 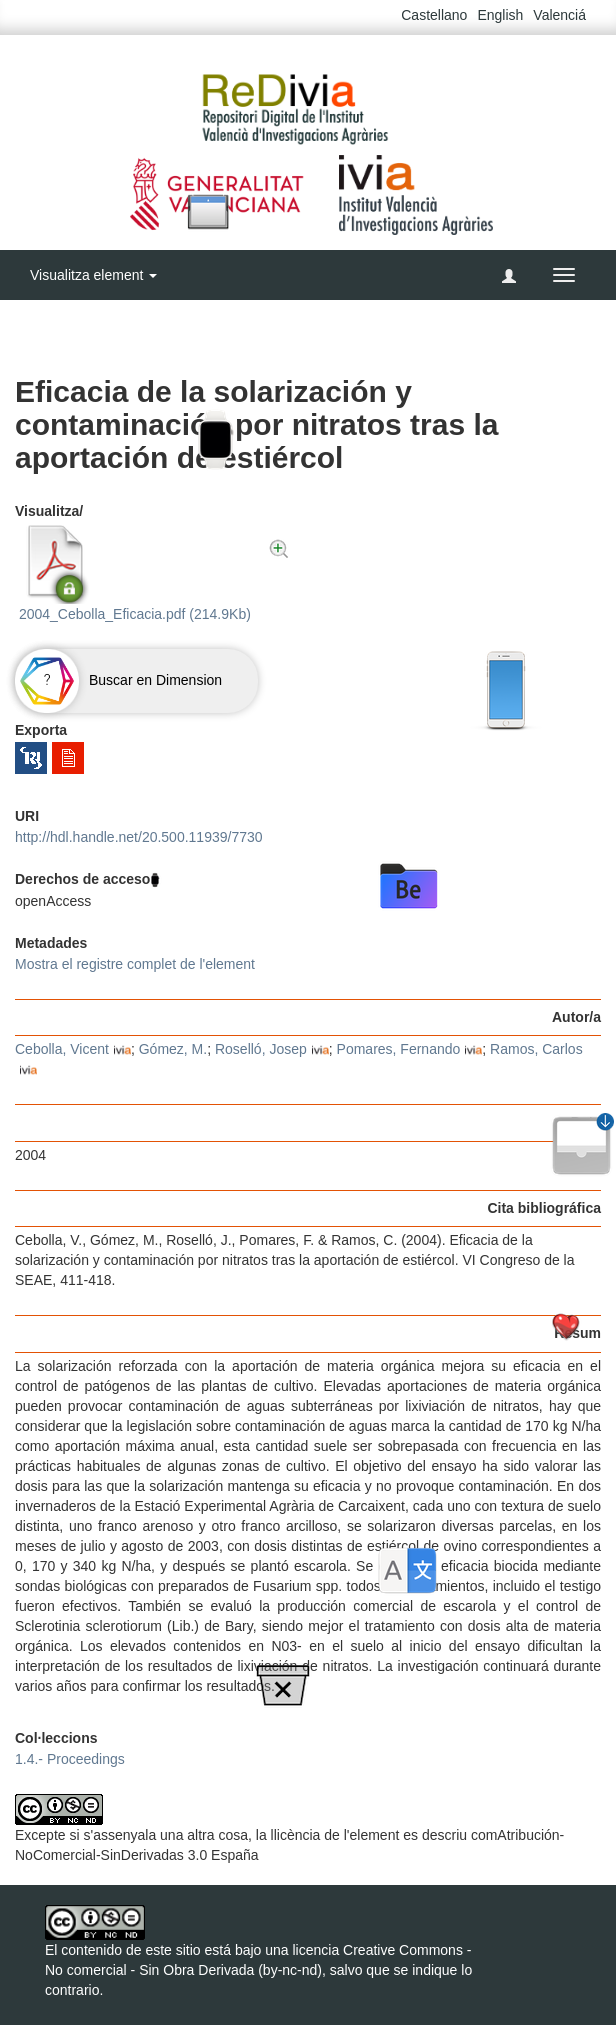 What do you see at coordinates (407, 1570) in the screenshot?
I see `access language and region settings` at bounding box center [407, 1570].